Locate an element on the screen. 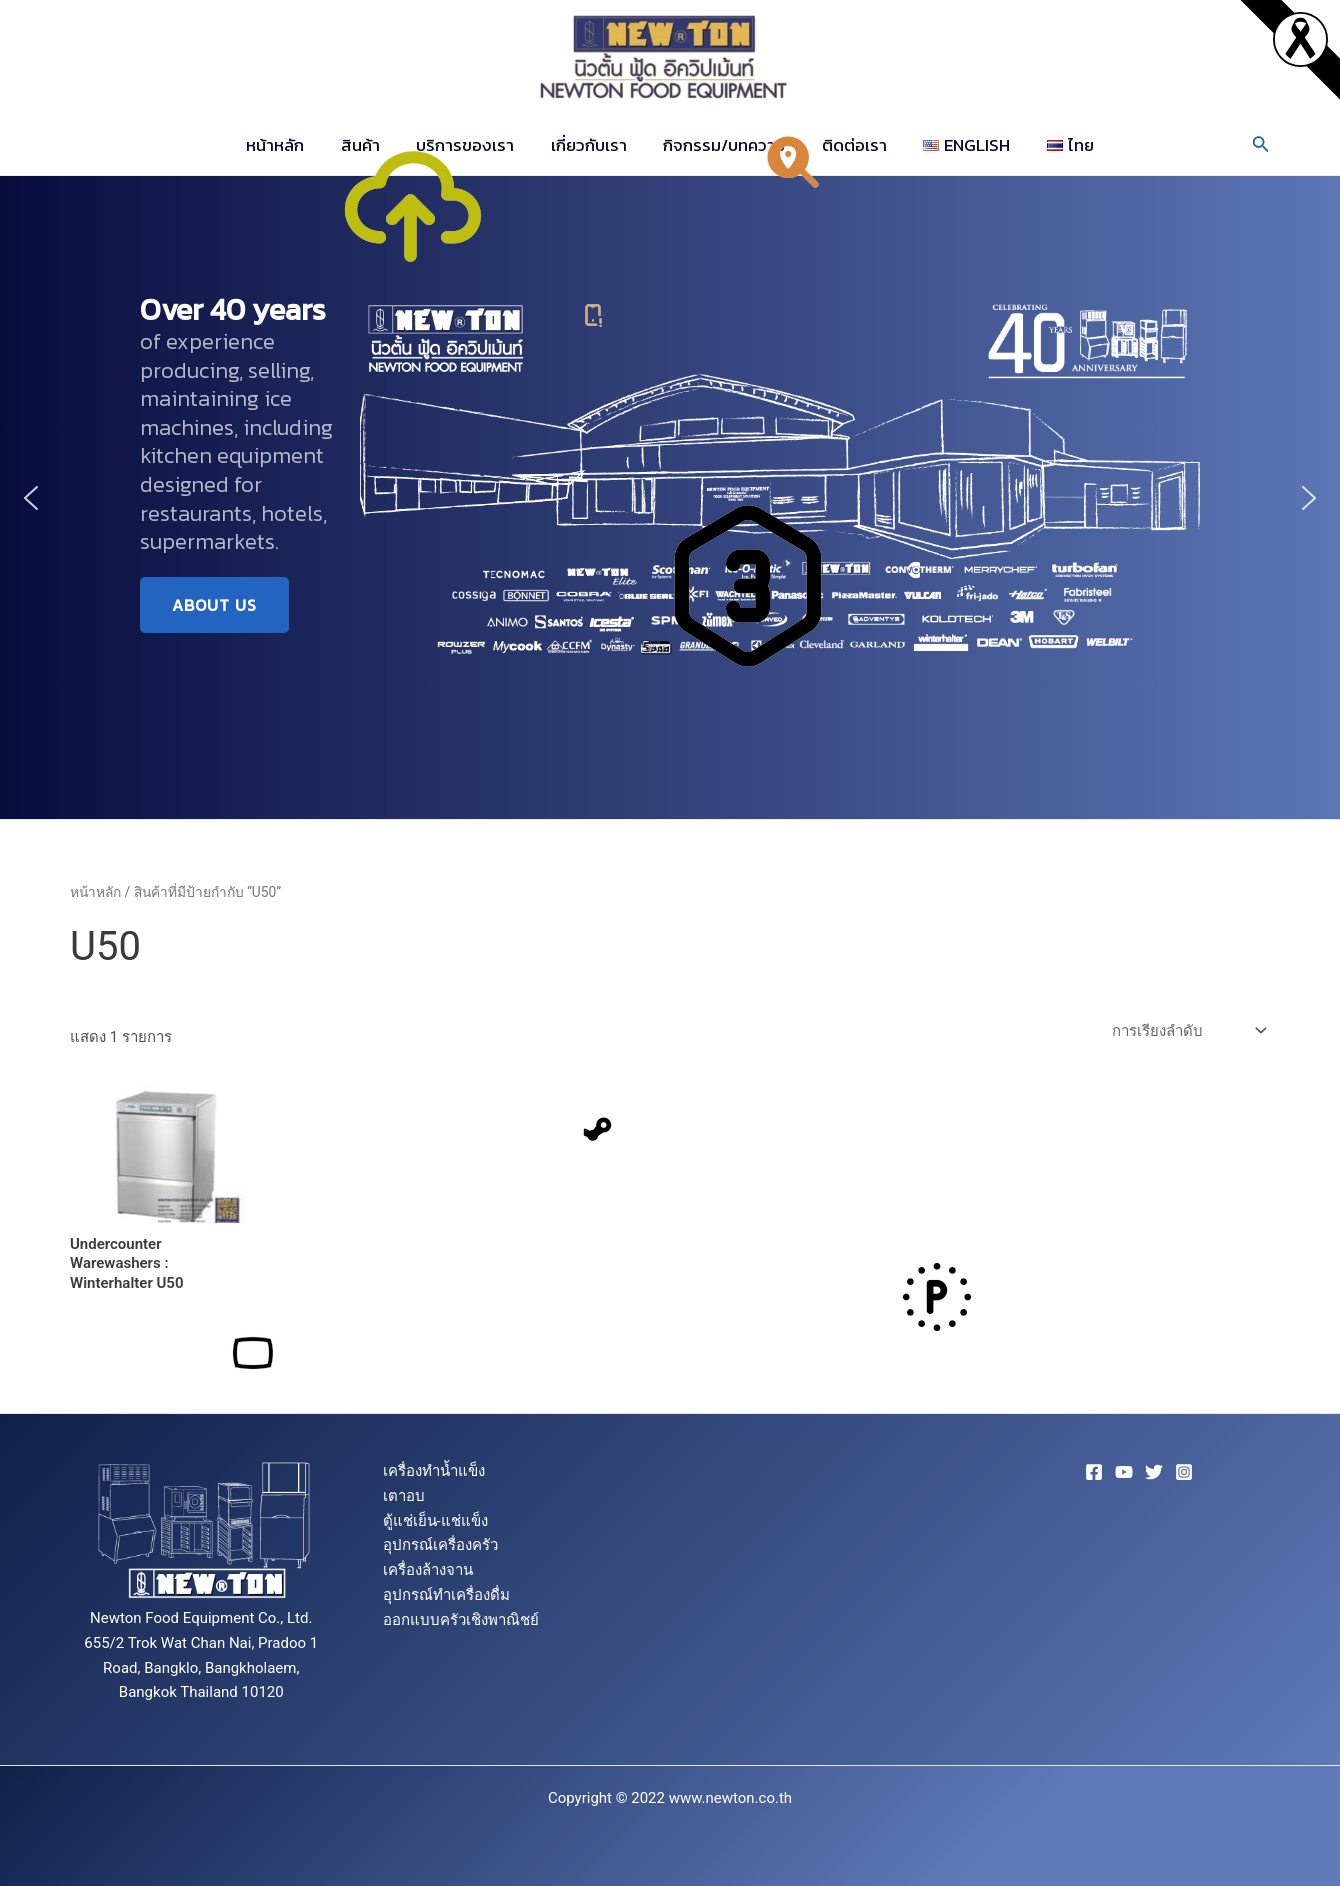 This screenshot has width=1340, height=1886. switch to wide-angle or panorama camera mode is located at coordinates (253, 1353).